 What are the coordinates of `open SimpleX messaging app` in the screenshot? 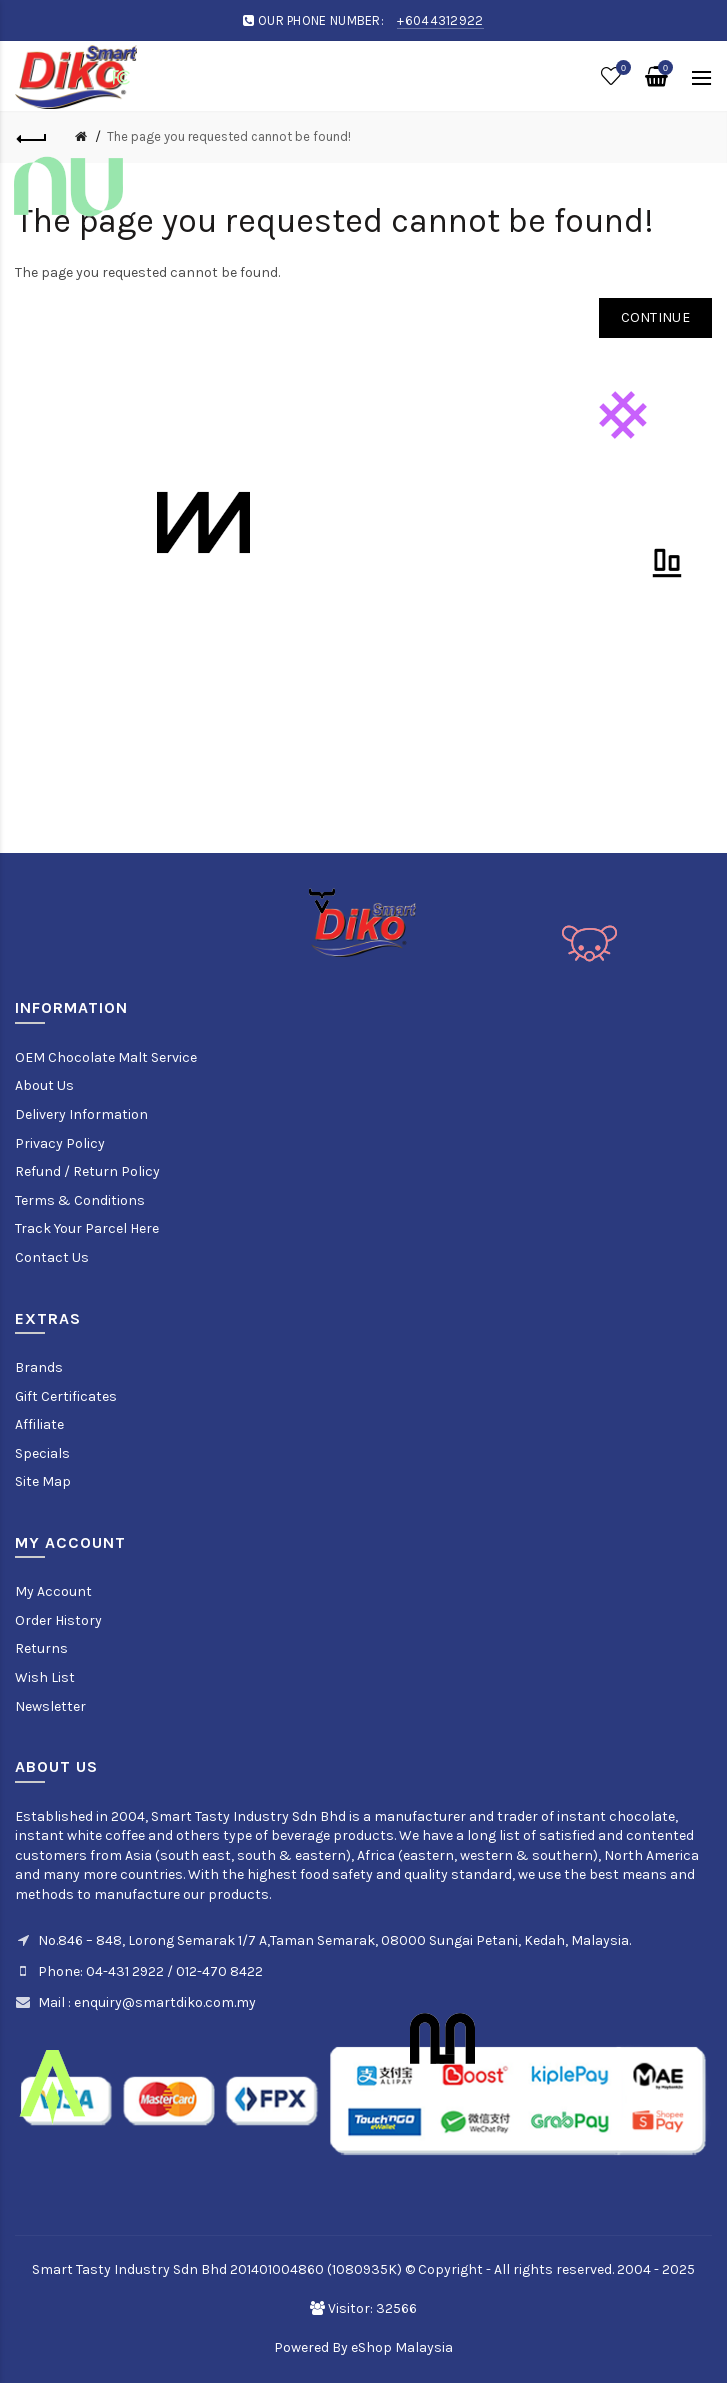 It's located at (623, 415).